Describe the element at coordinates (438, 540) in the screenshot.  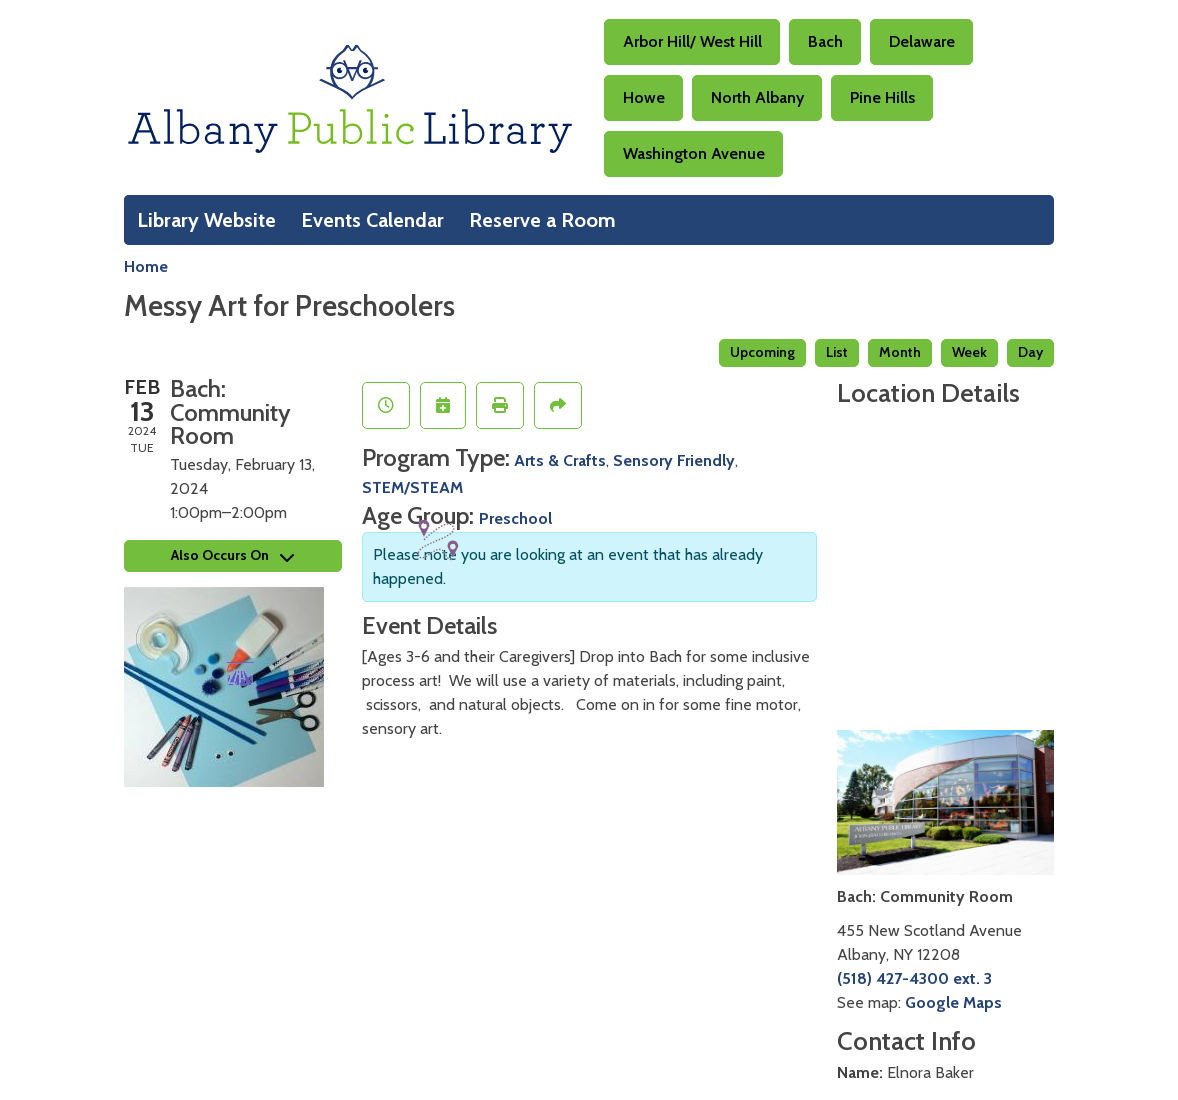
I see `view route distance between two points` at that location.